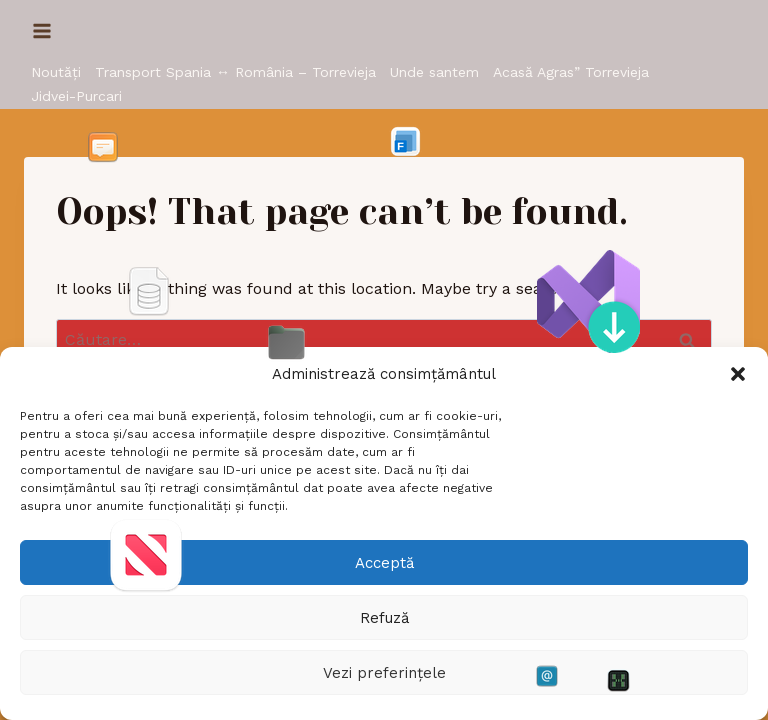  I want to click on open fluent reader app, so click(405, 141).